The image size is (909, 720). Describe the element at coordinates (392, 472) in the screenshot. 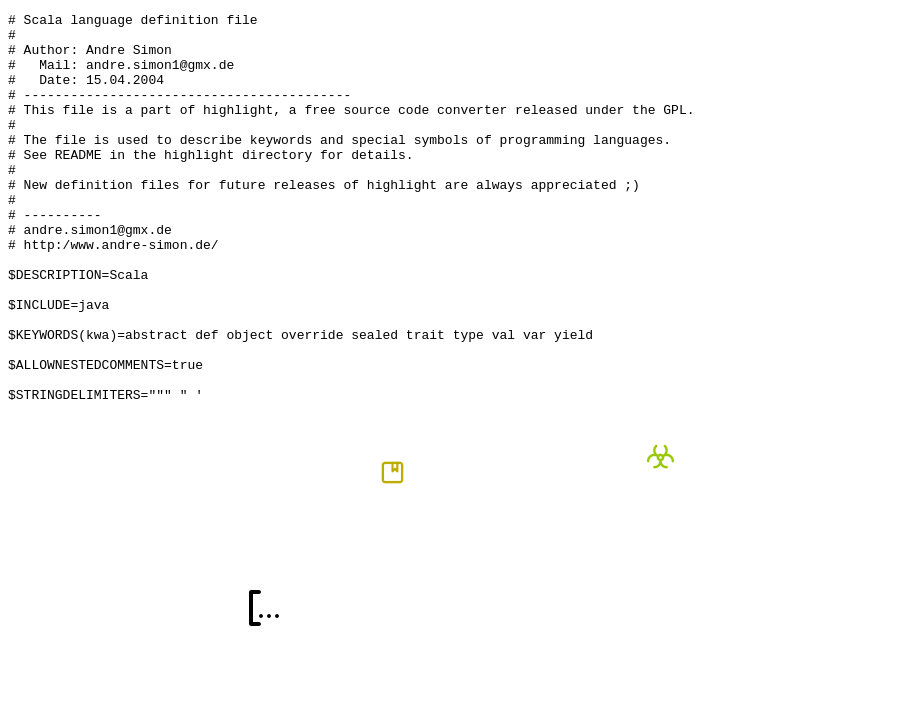

I see `view photo album` at that location.